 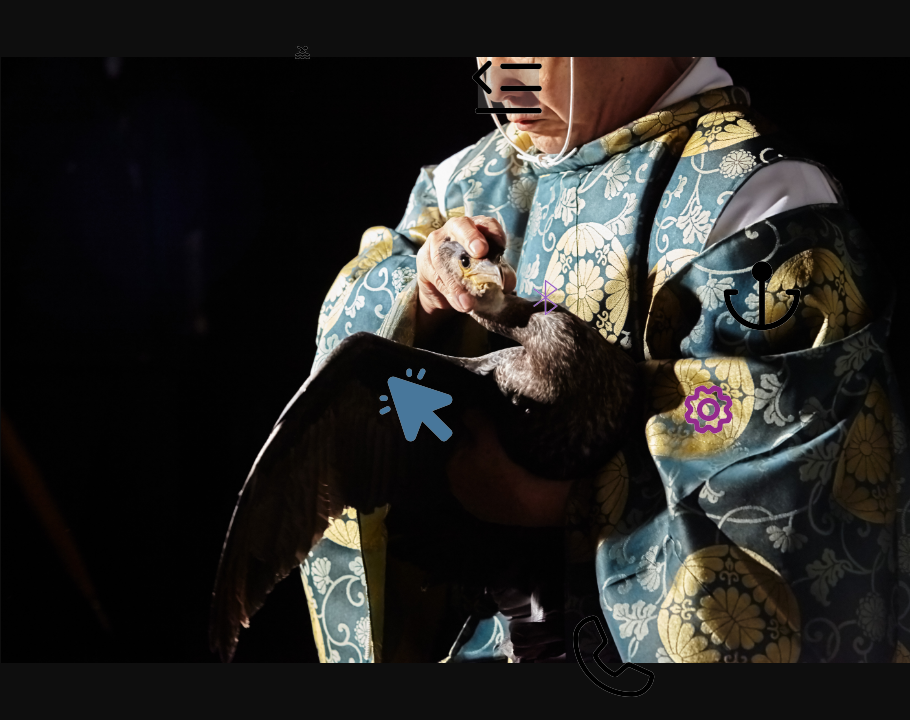 What do you see at coordinates (762, 295) in the screenshot?
I see `anchor link or reference point in a document` at bounding box center [762, 295].